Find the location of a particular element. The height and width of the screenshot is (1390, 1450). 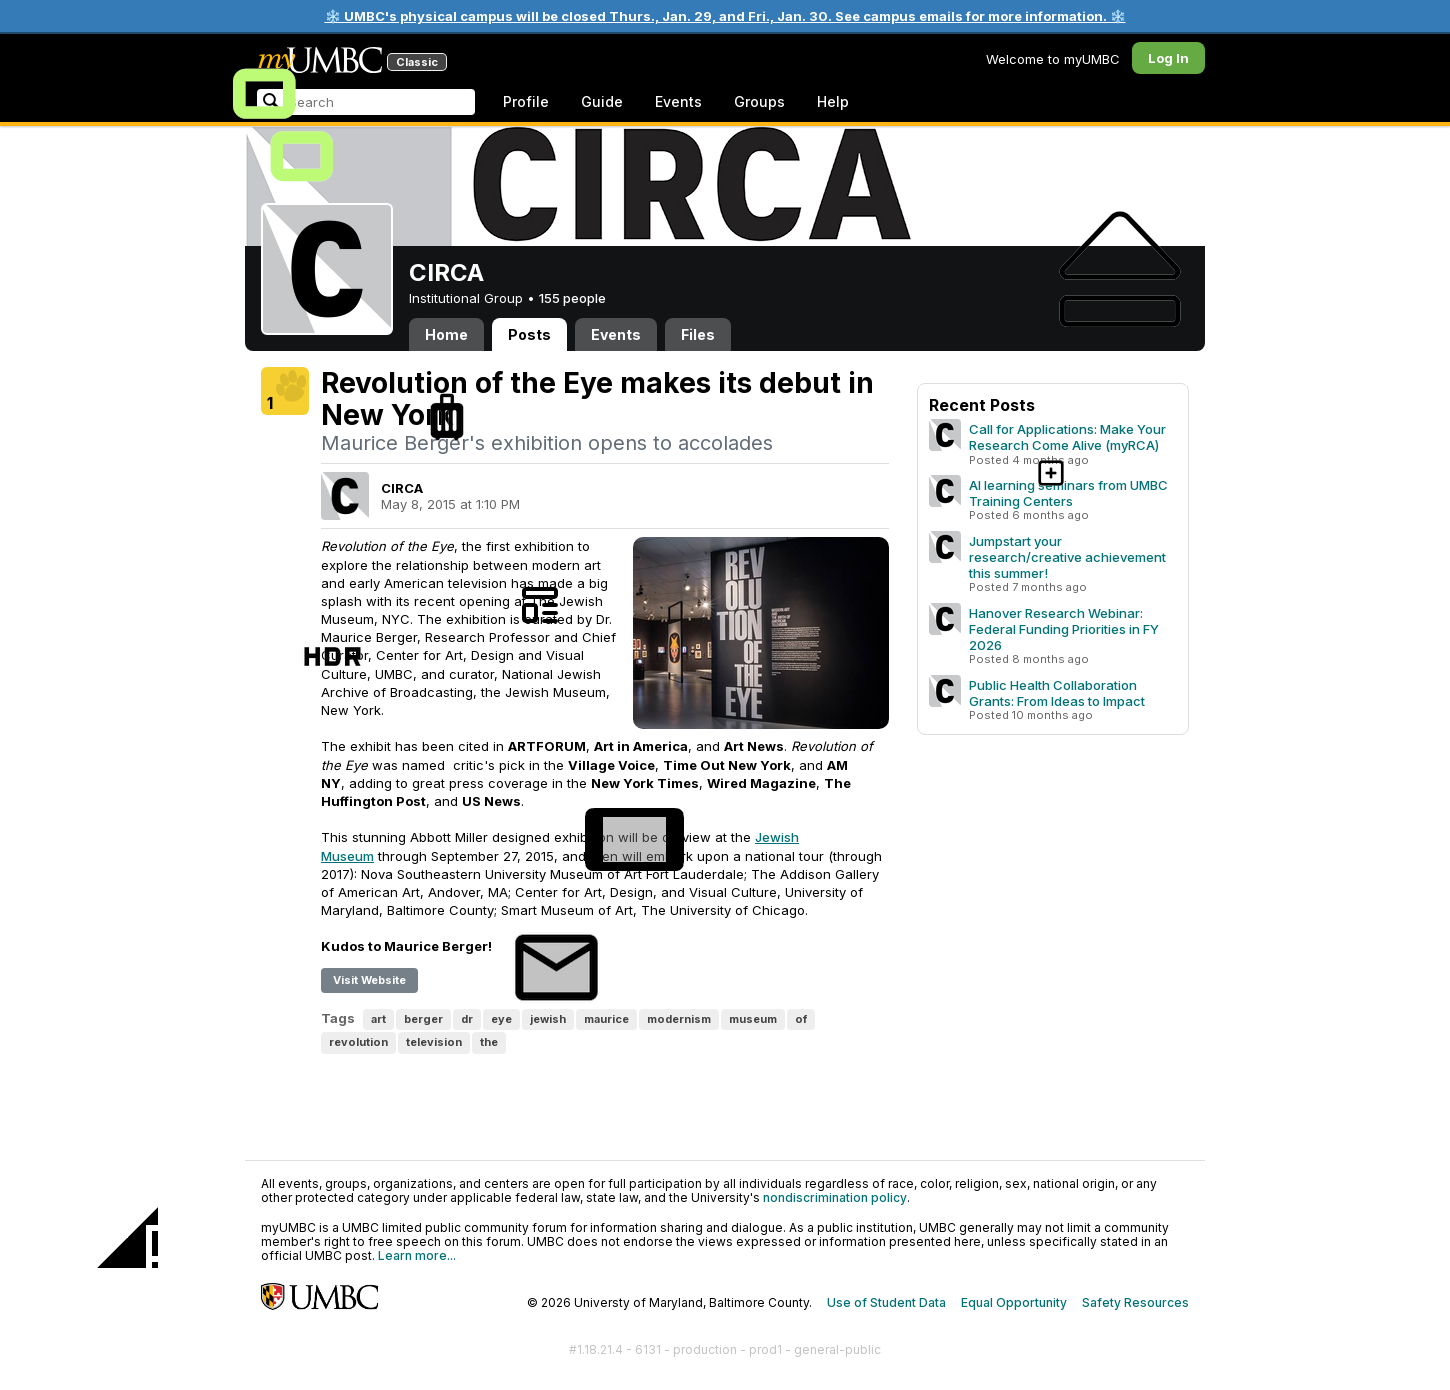

ungroup selected objects is located at coordinates (283, 125).